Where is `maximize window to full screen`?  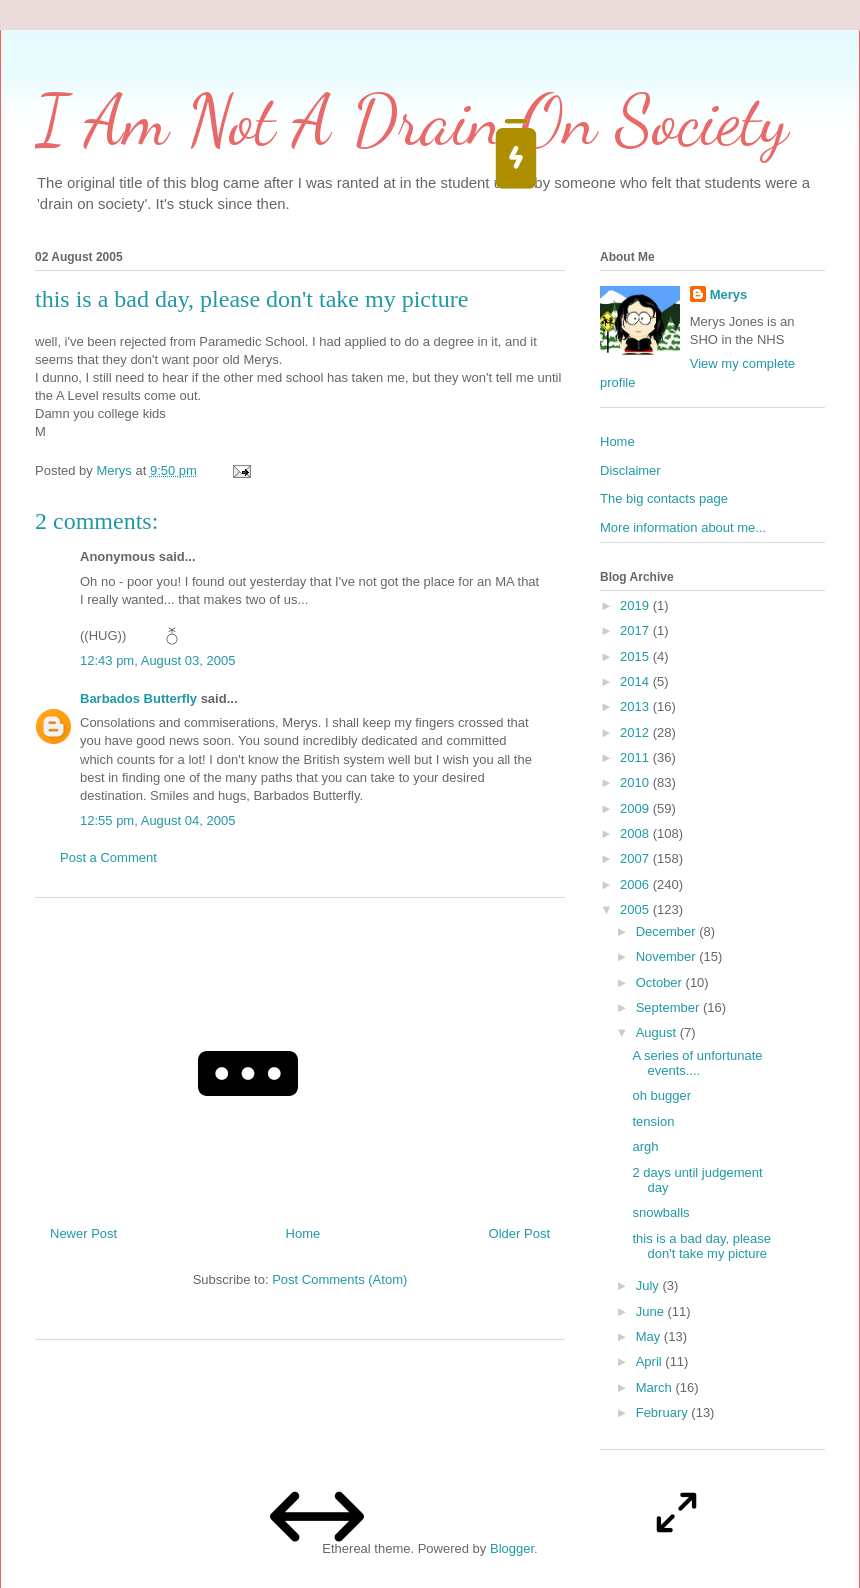
maximize window to full screen is located at coordinates (676, 1512).